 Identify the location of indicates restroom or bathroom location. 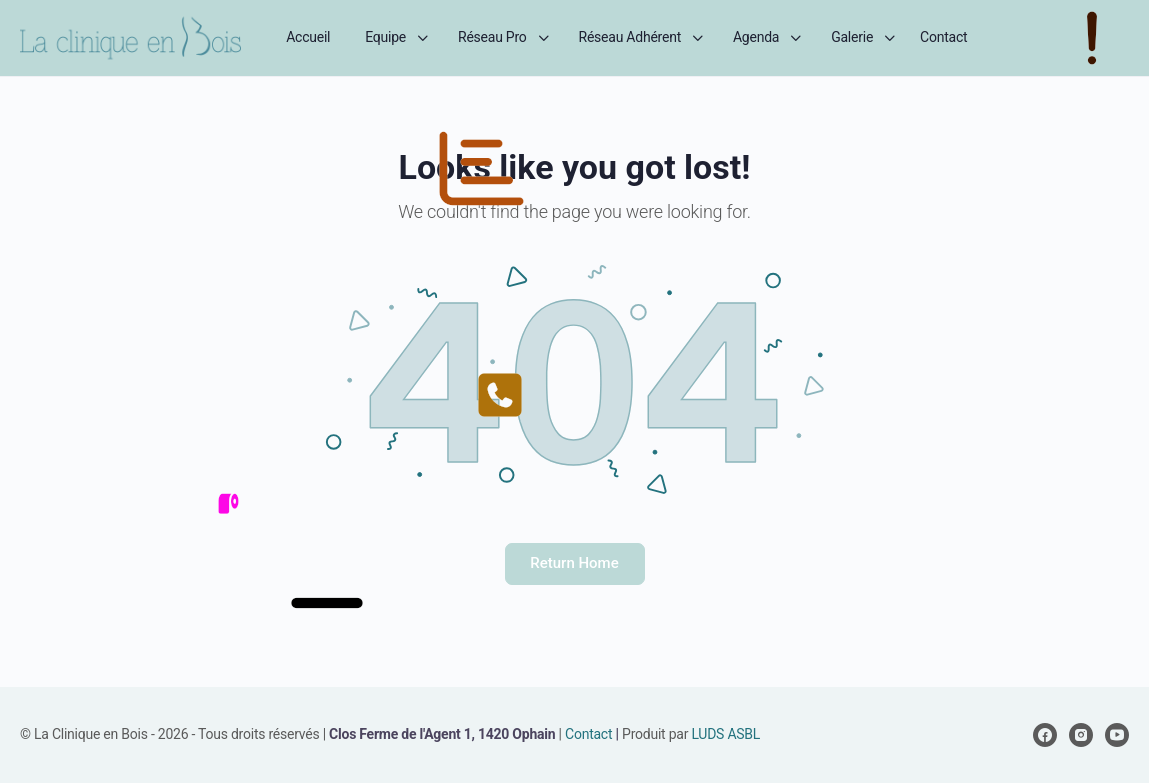
(228, 502).